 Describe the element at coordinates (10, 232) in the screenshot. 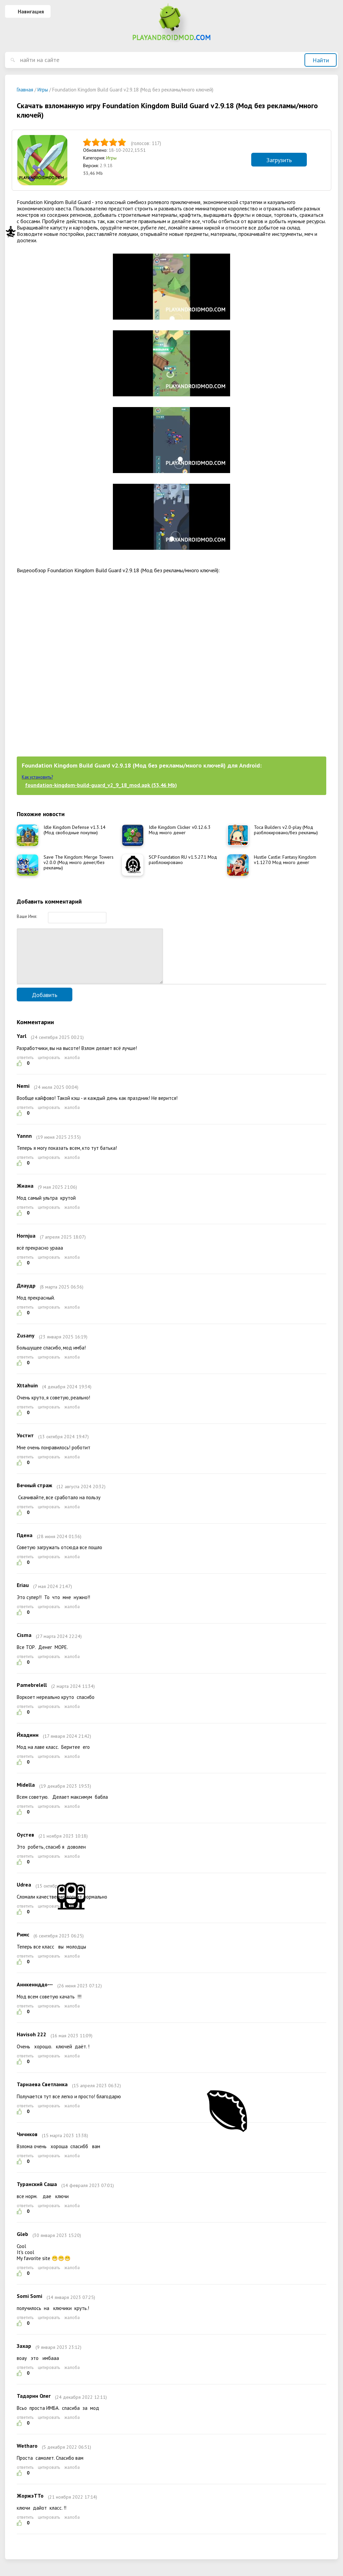

I see `access meditation or mindfulness features` at that location.